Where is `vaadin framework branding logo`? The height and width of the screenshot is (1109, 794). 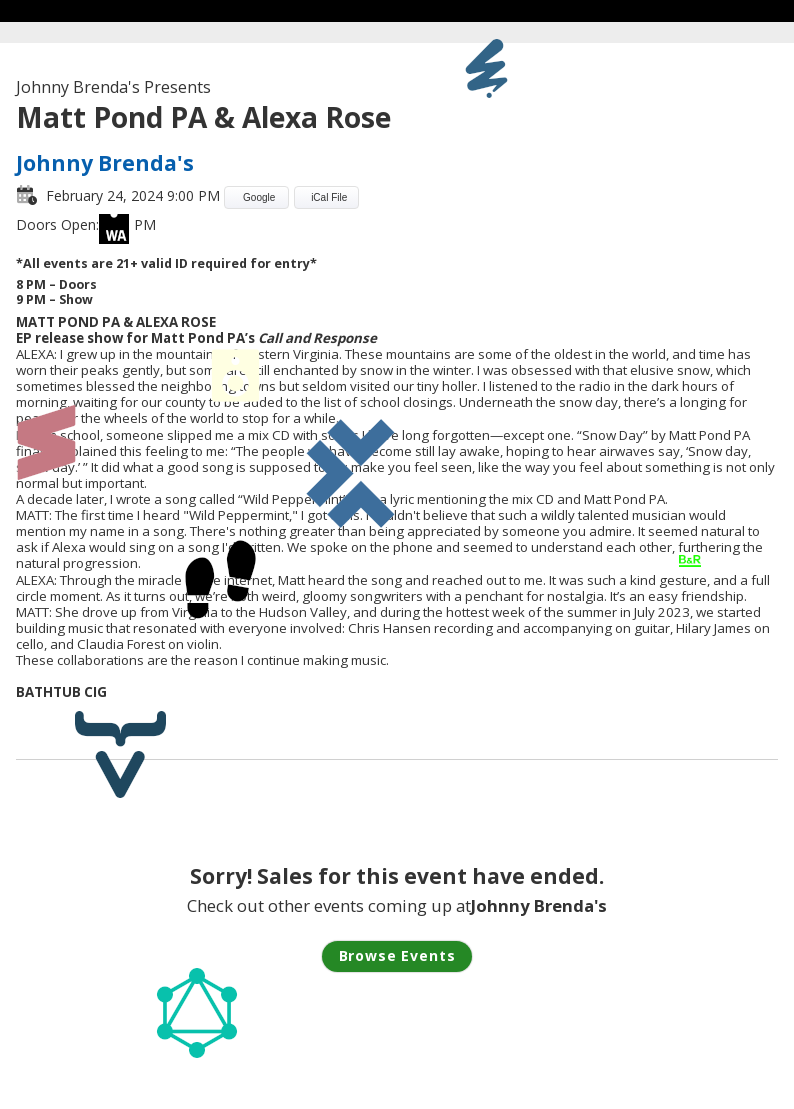
vaadin framework branding logo is located at coordinates (120, 754).